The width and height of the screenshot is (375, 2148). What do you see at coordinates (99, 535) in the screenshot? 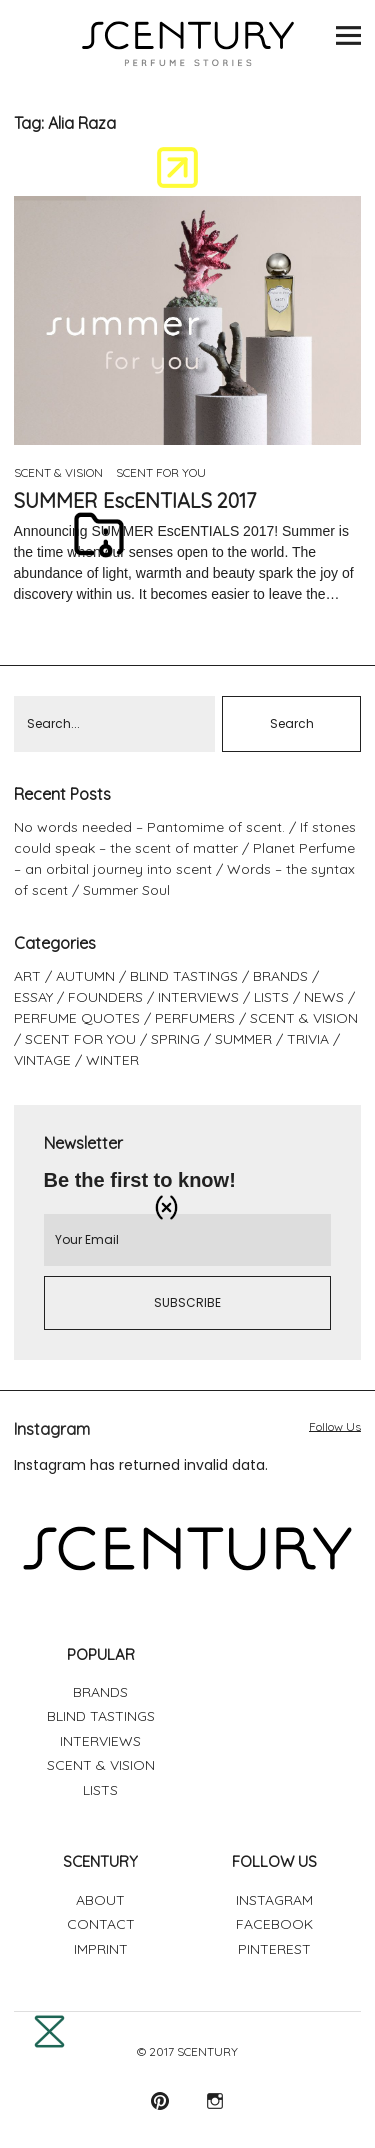
I see `access archived files or folders` at bounding box center [99, 535].